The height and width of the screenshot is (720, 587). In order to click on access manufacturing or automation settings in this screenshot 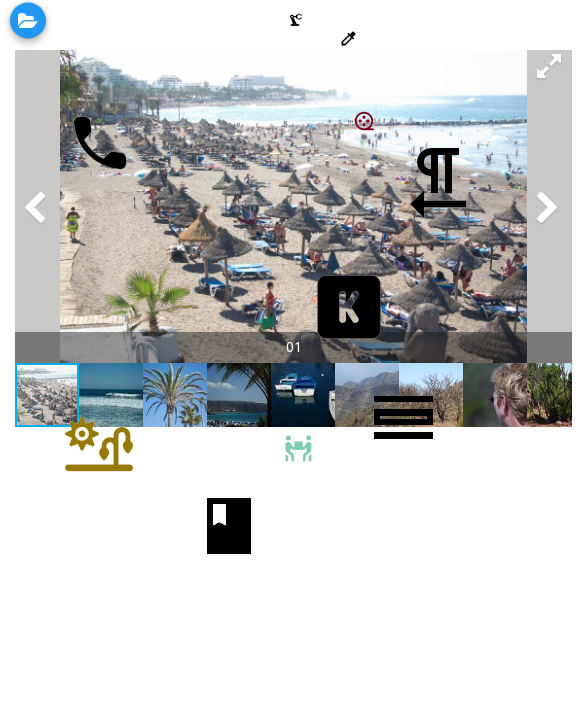, I will do `click(296, 20)`.